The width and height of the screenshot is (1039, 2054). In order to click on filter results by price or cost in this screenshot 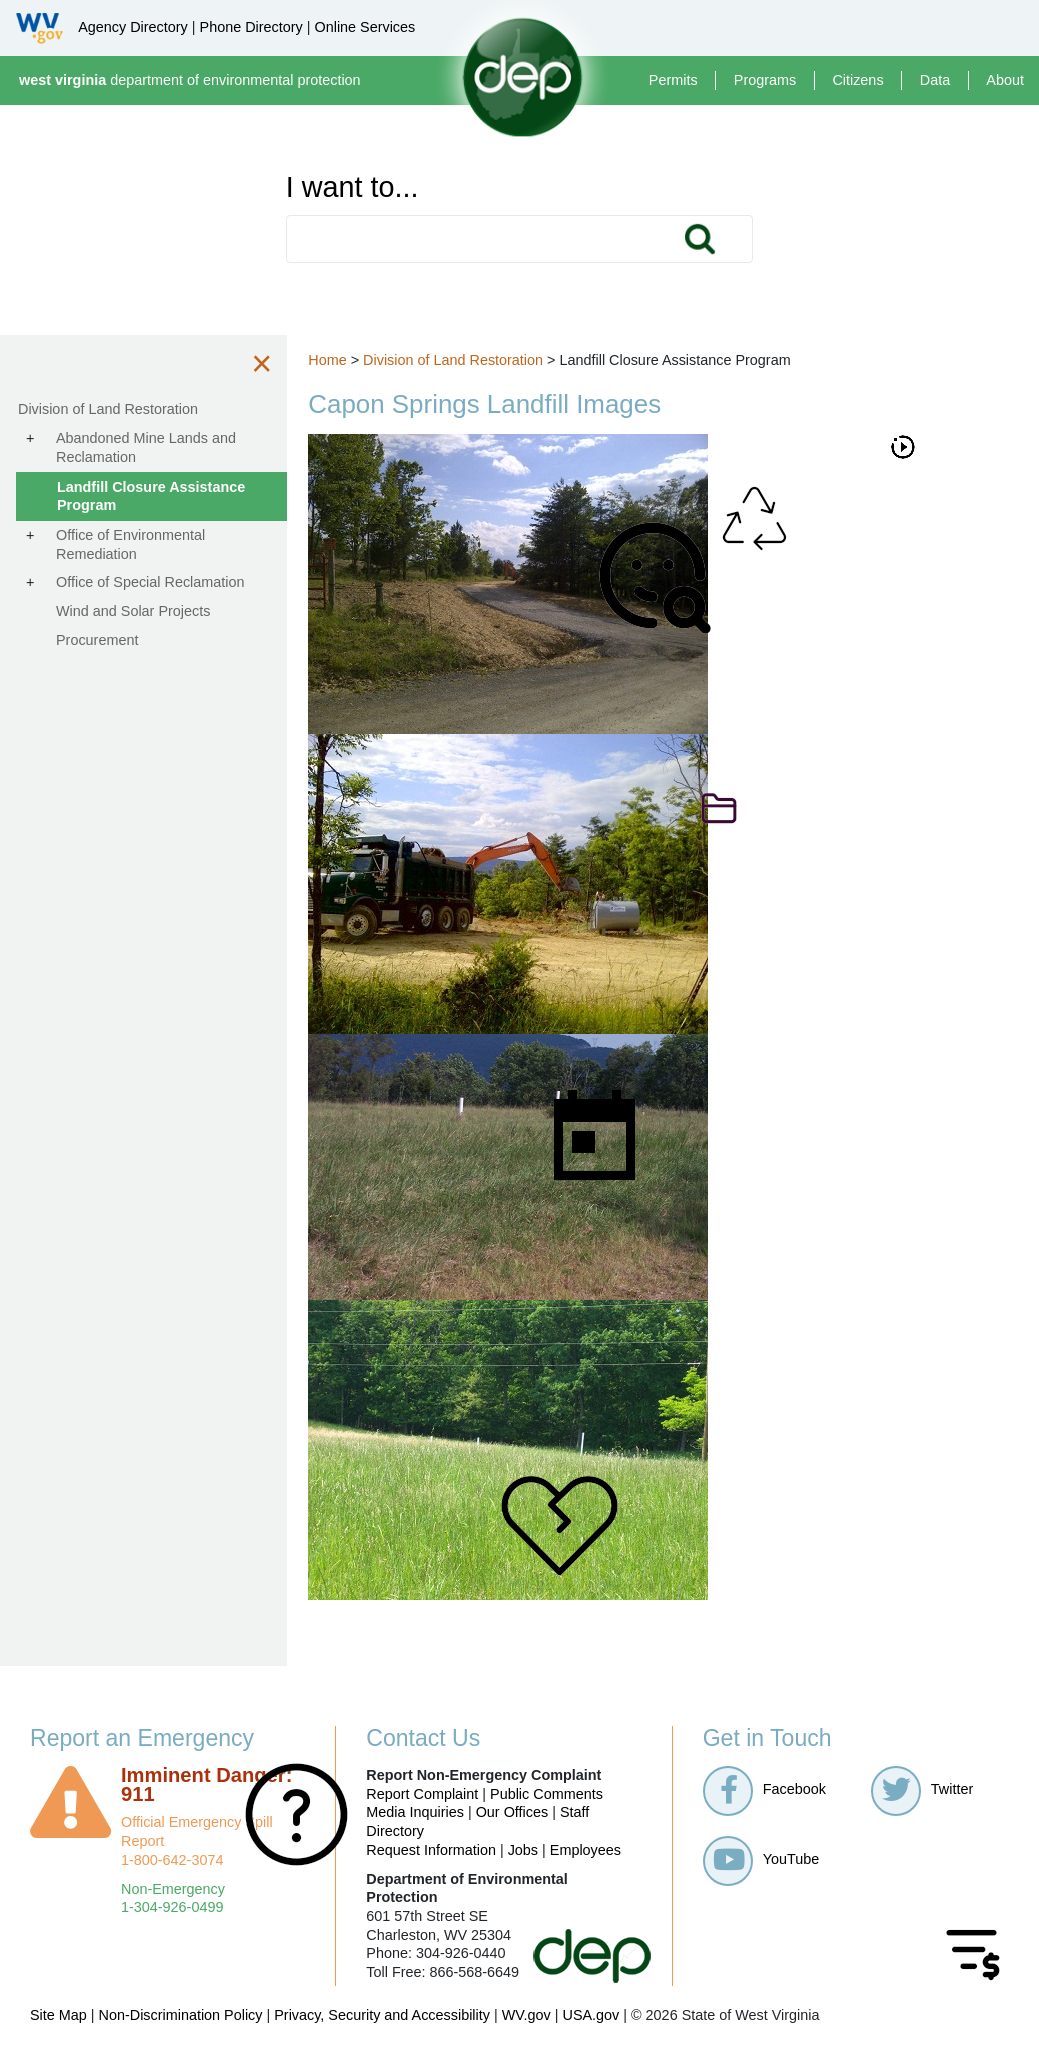, I will do `click(971, 1949)`.